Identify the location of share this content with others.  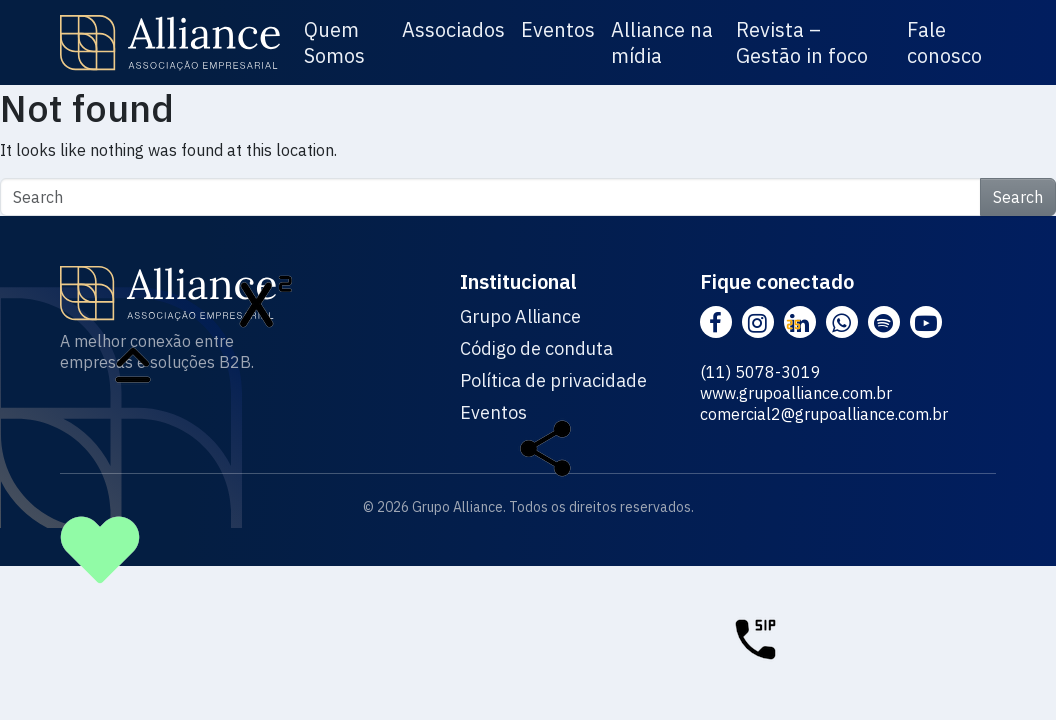
(545, 448).